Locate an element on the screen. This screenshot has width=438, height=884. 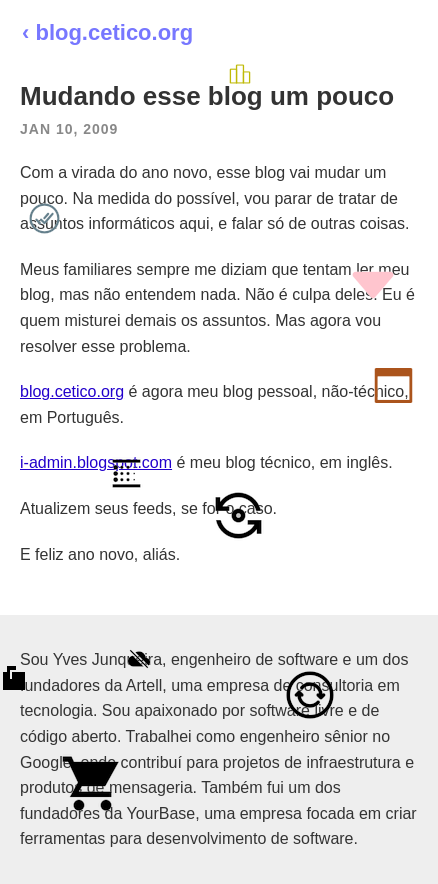
switch between front and rear camera is located at coordinates (238, 515).